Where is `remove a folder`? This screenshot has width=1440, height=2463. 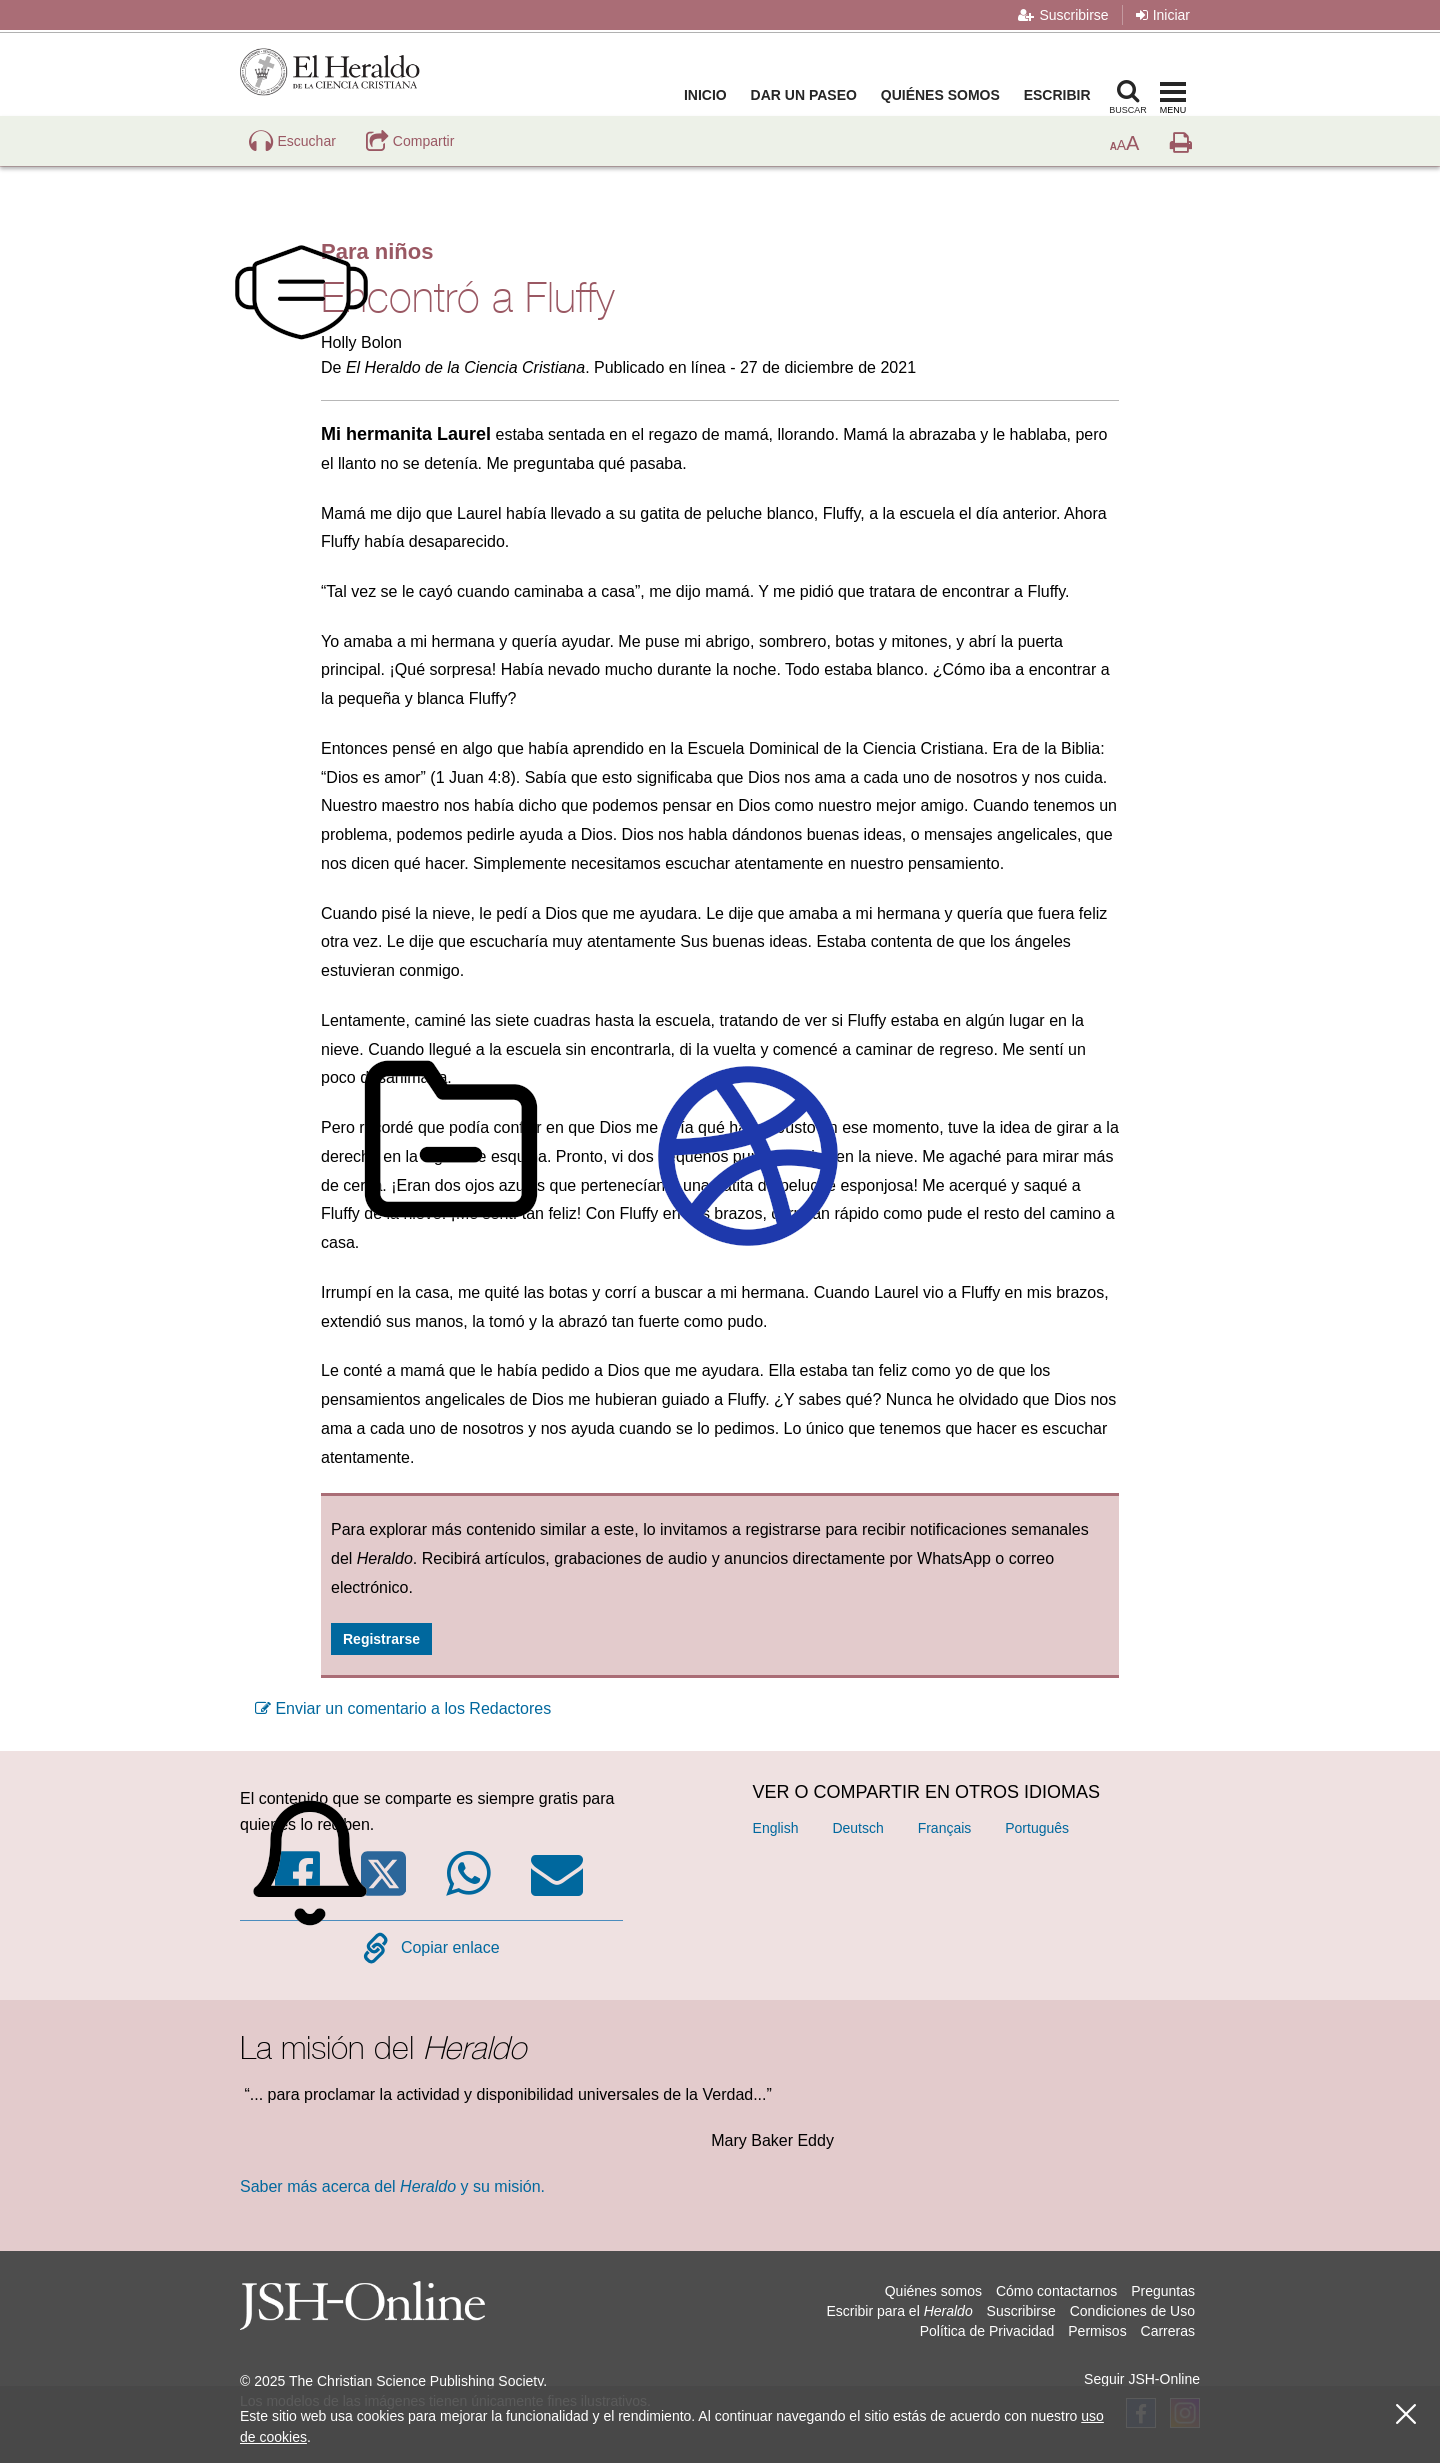 remove a folder is located at coordinates (451, 1139).